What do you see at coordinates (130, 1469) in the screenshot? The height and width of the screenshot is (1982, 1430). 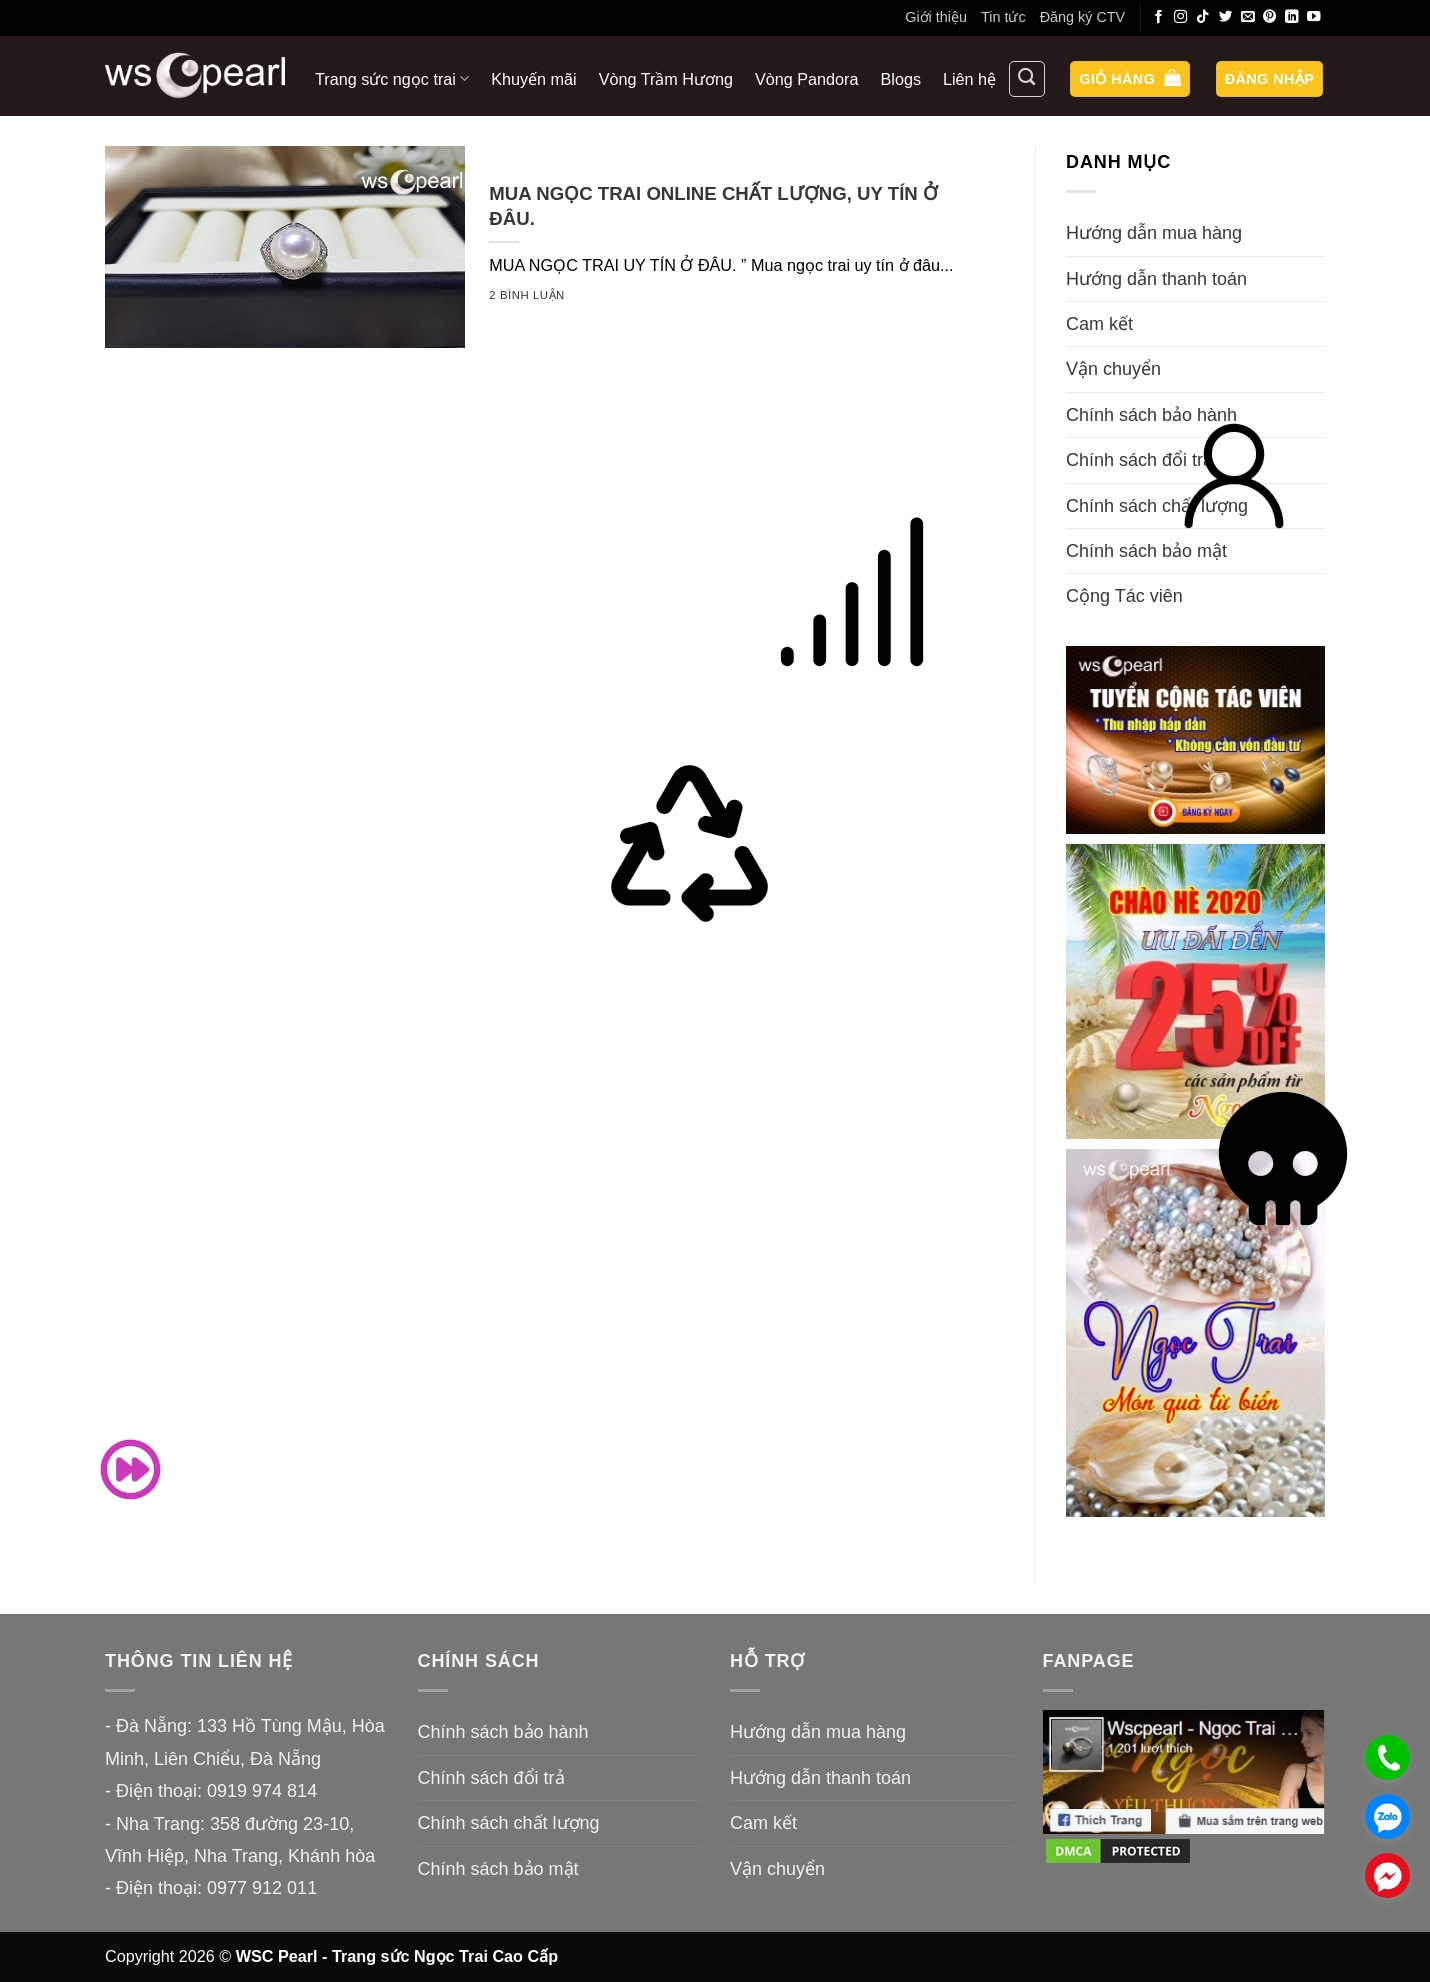 I see `skip forward in media playback` at bounding box center [130, 1469].